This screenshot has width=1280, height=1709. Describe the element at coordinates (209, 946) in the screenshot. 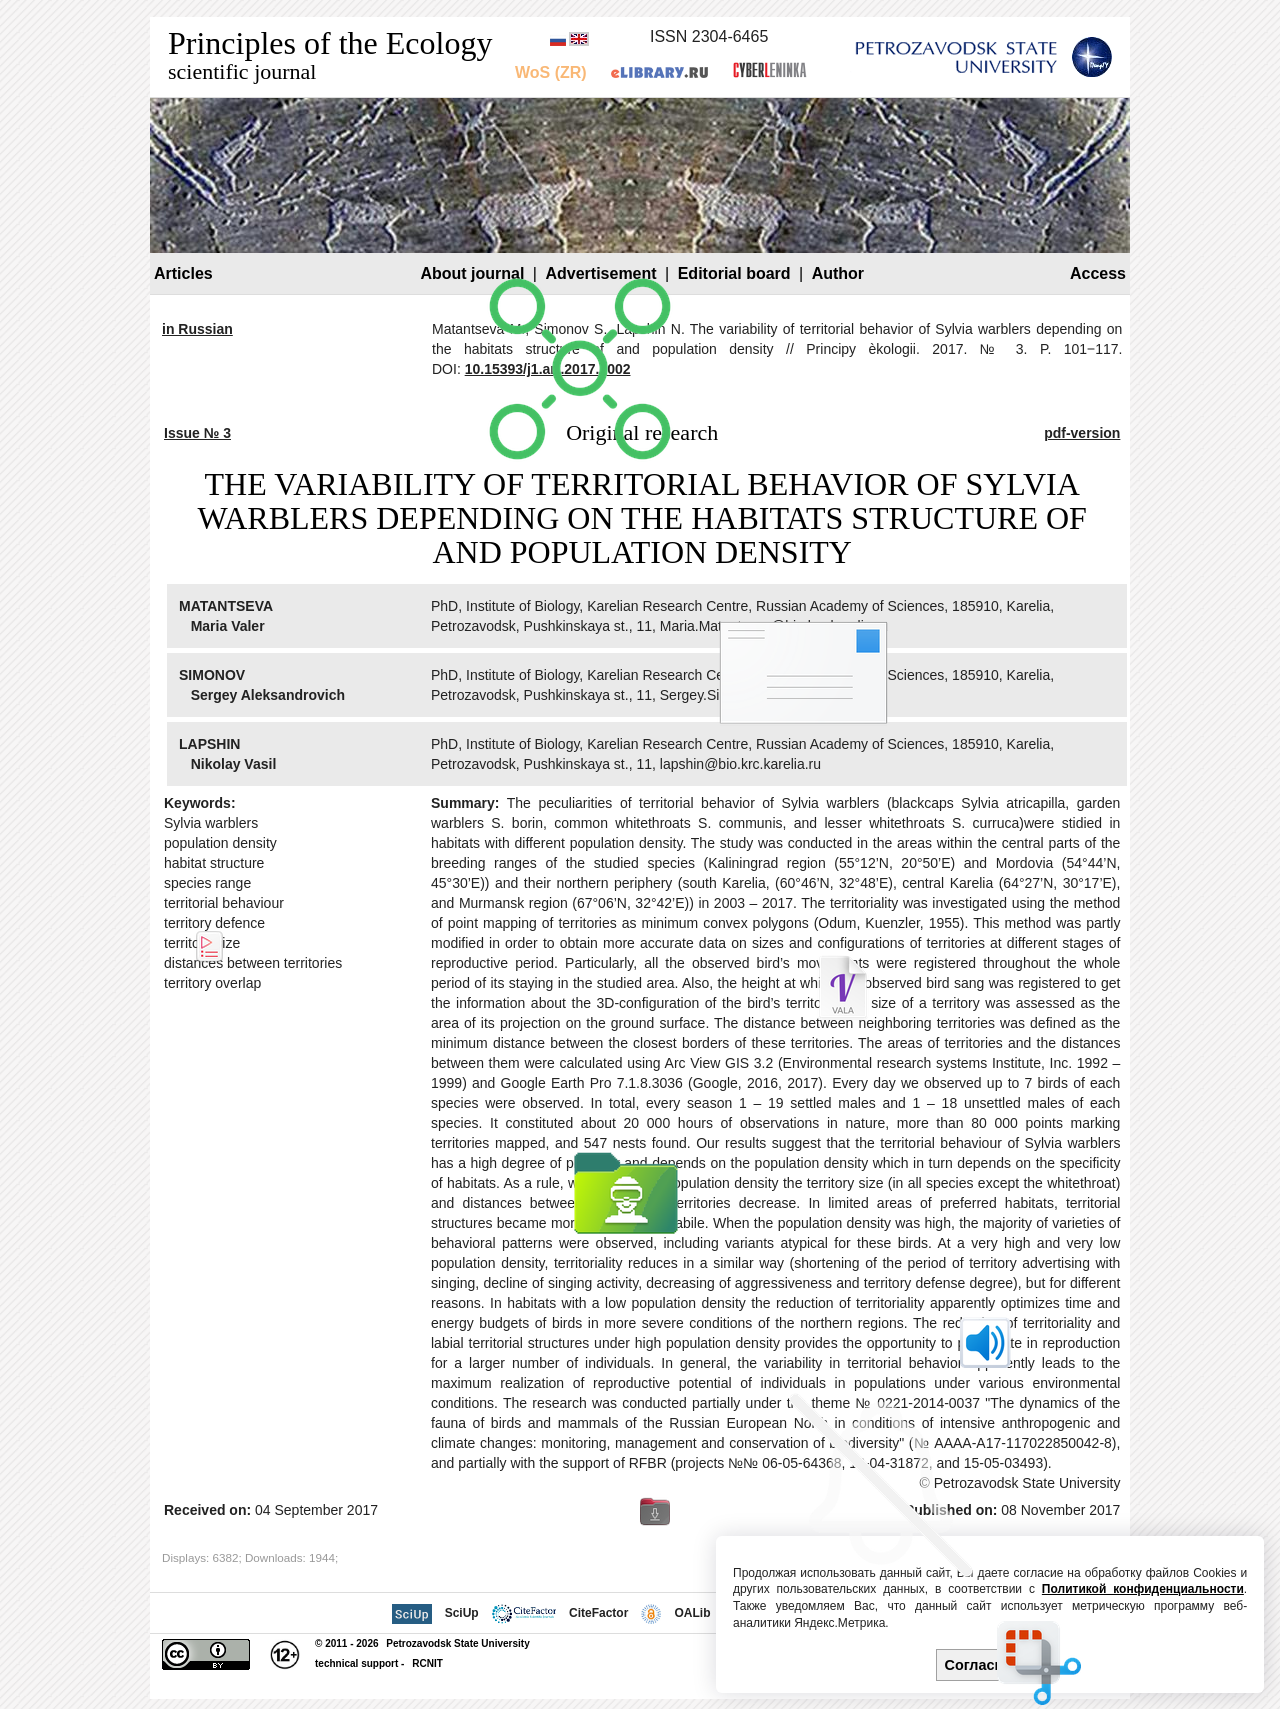

I see `open a playlist file` at that location.